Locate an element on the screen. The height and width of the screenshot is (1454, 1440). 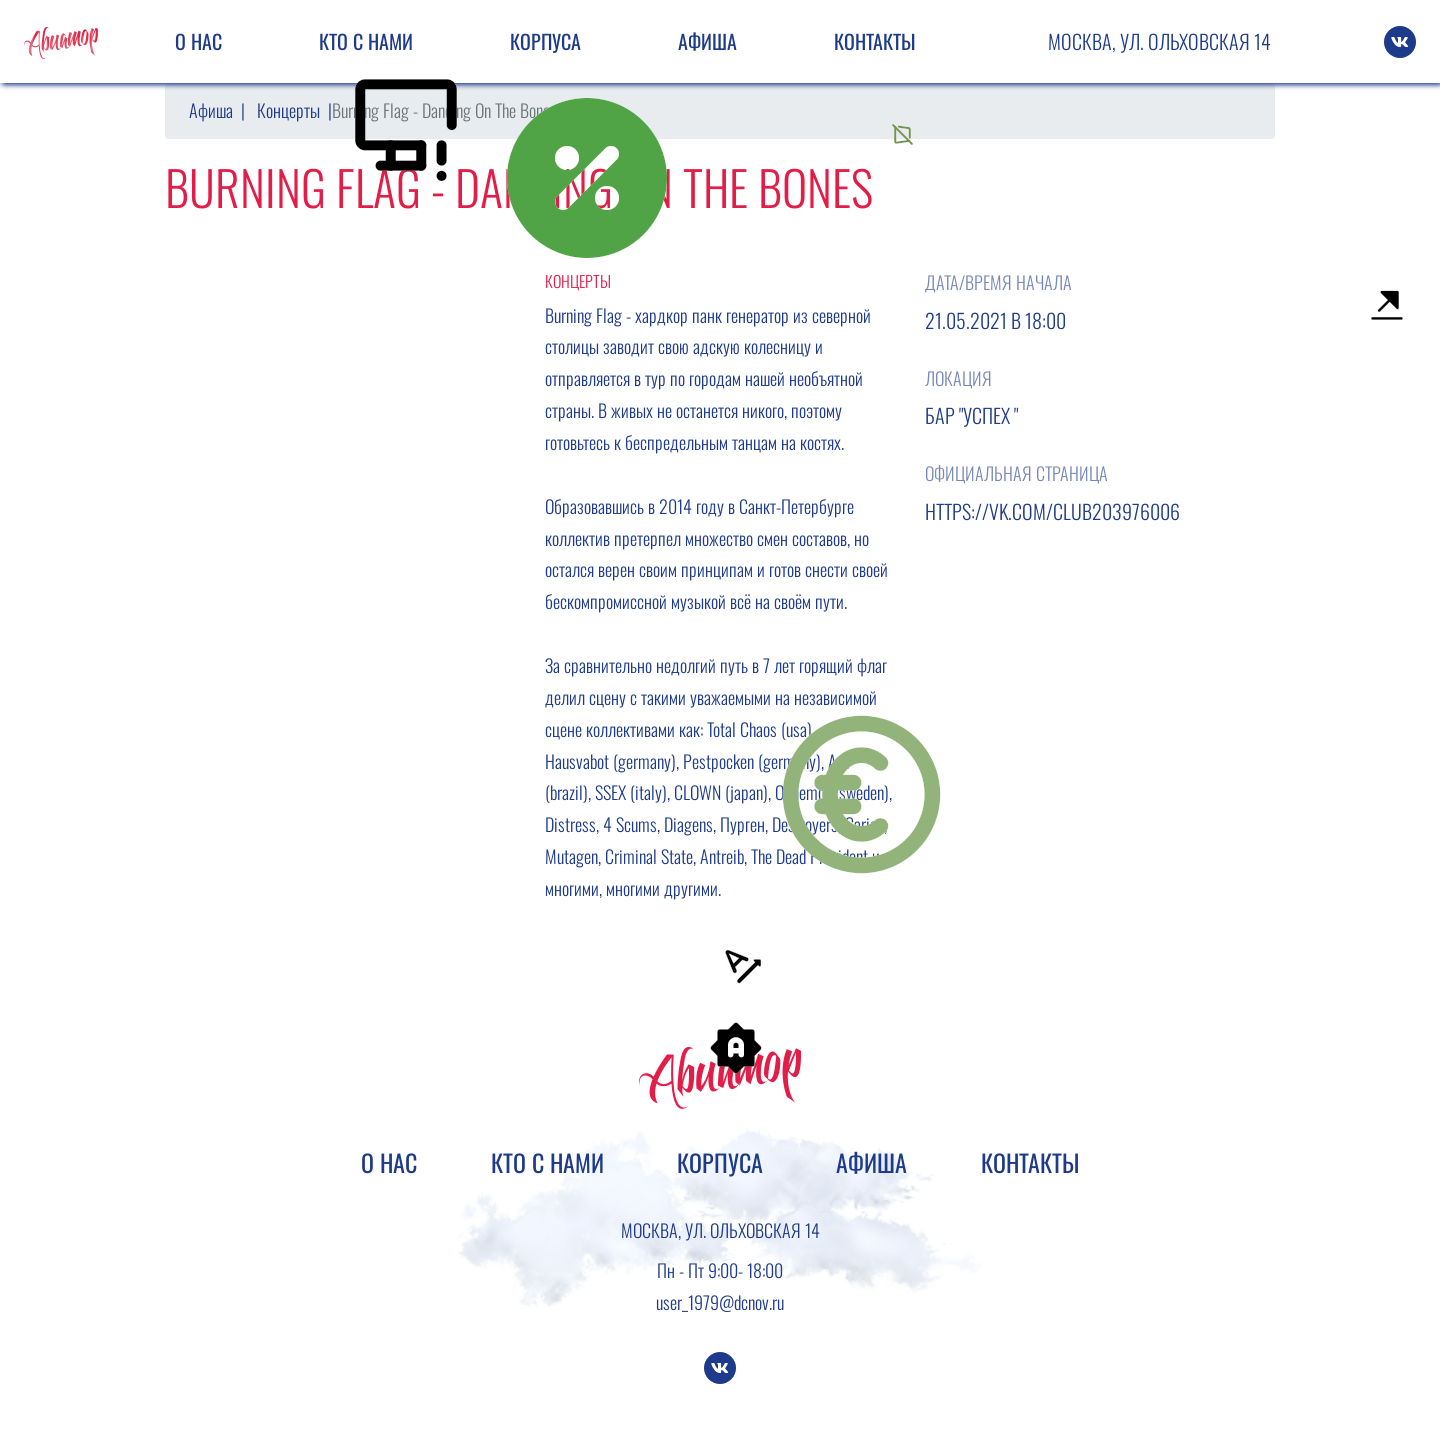
view available discounts or promotions is located at coordinates (587, 178).